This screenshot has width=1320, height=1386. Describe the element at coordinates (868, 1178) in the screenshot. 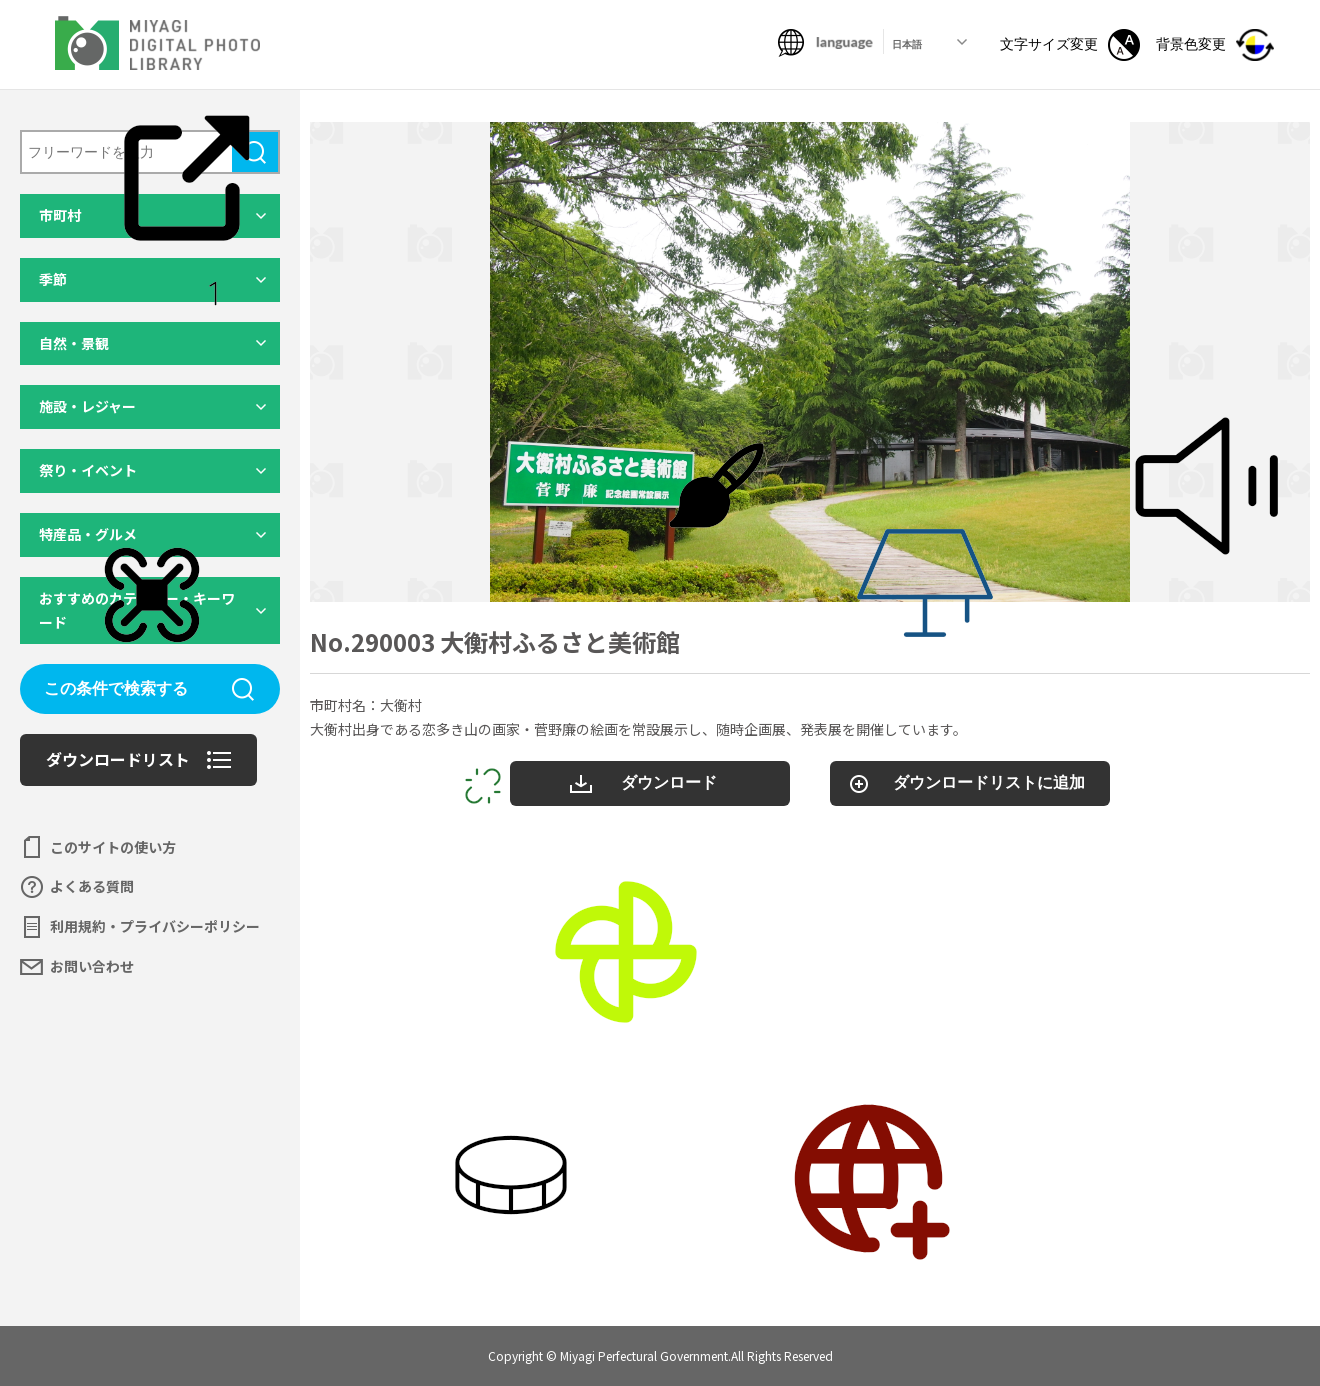

I see `add a new language or region` at that location.